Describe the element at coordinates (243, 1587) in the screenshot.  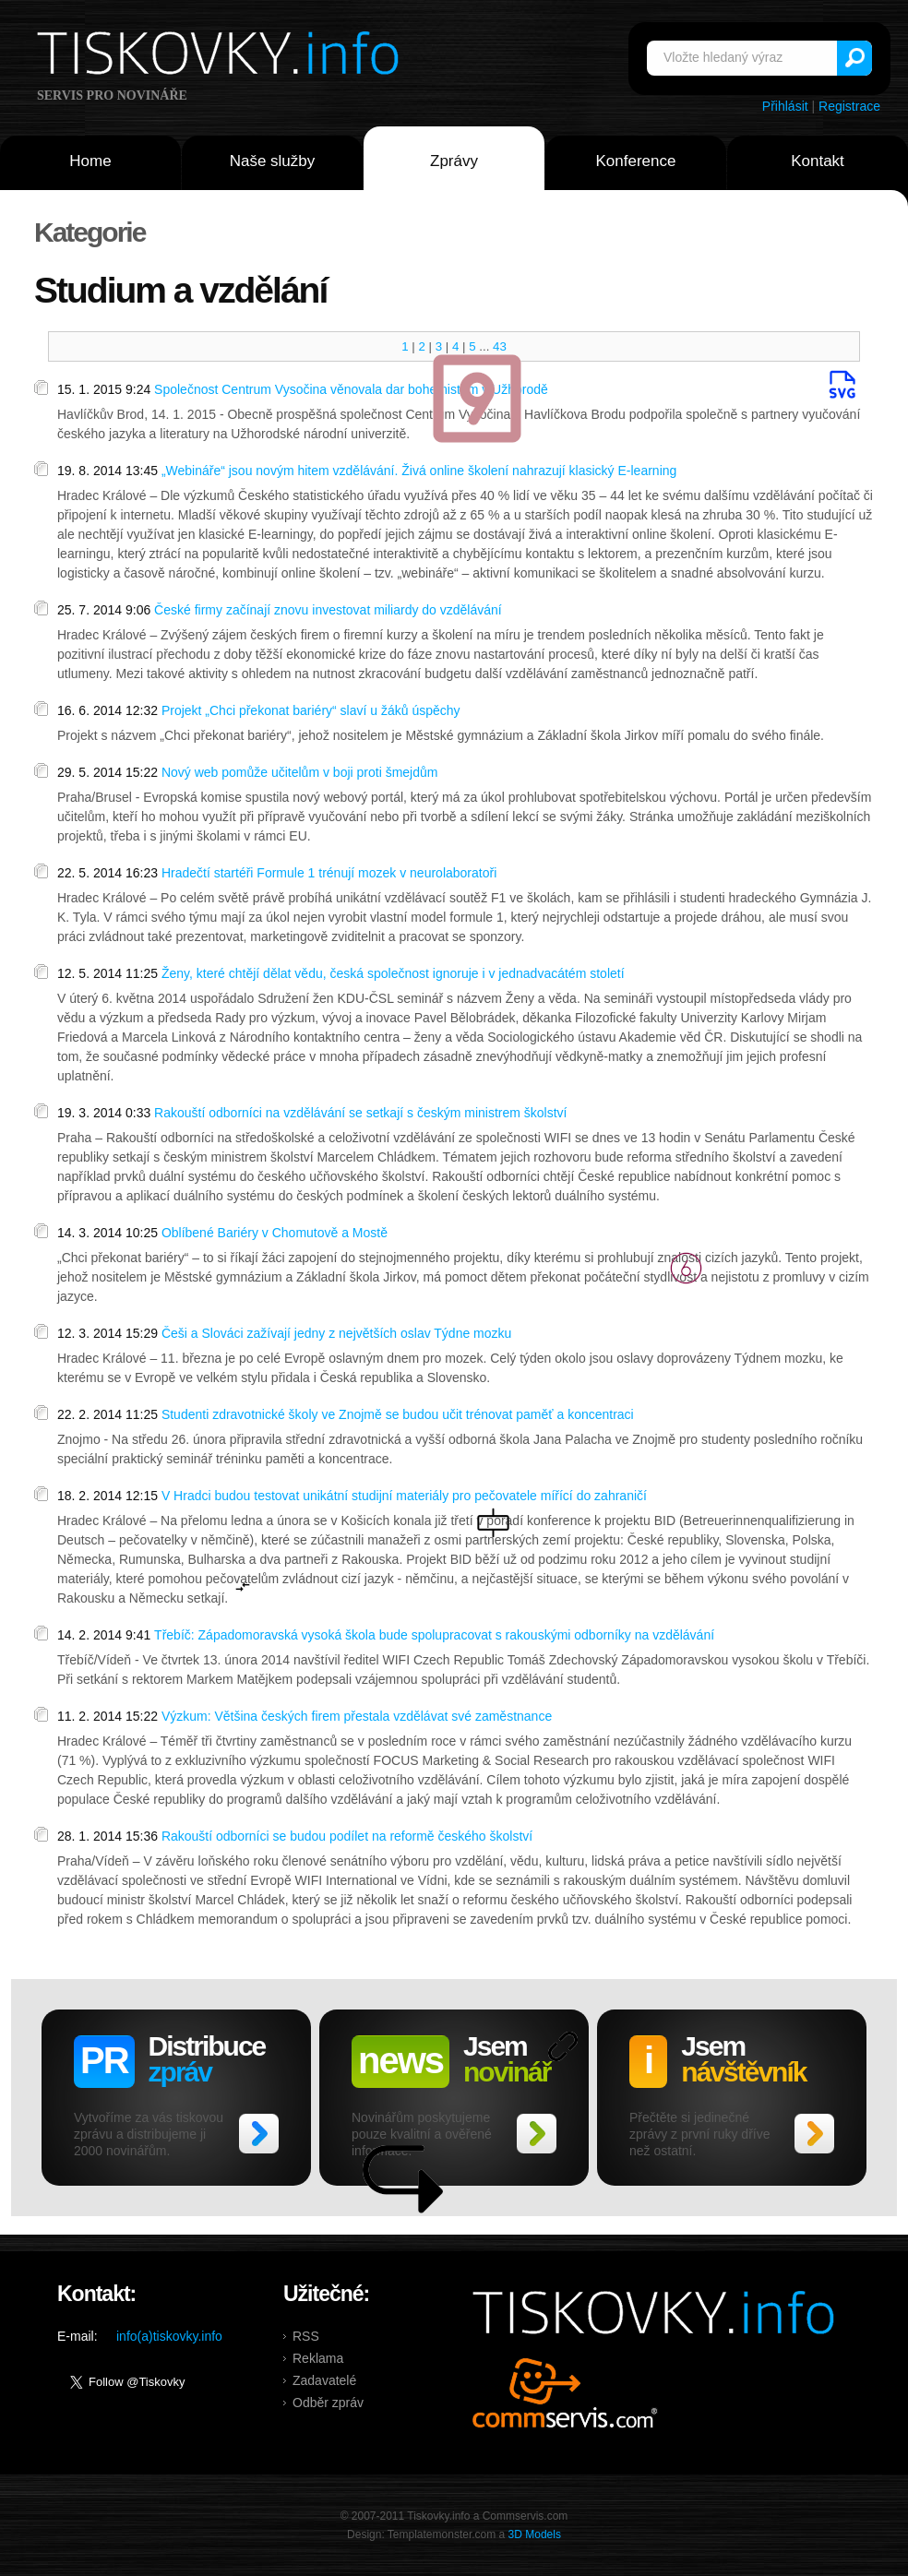
I see `compare two items or options` at that location.